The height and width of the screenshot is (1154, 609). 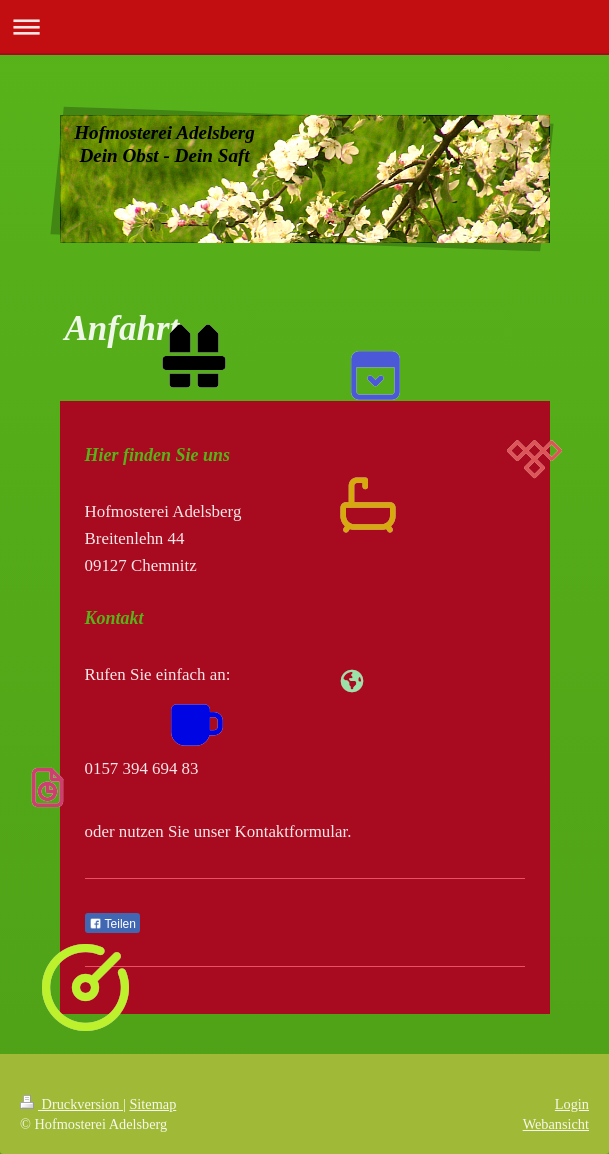 What do you see at coordinates (368, 505) in the screenshot?
I see `indicates bathroom amenities available` at bounding box center [368, 505].